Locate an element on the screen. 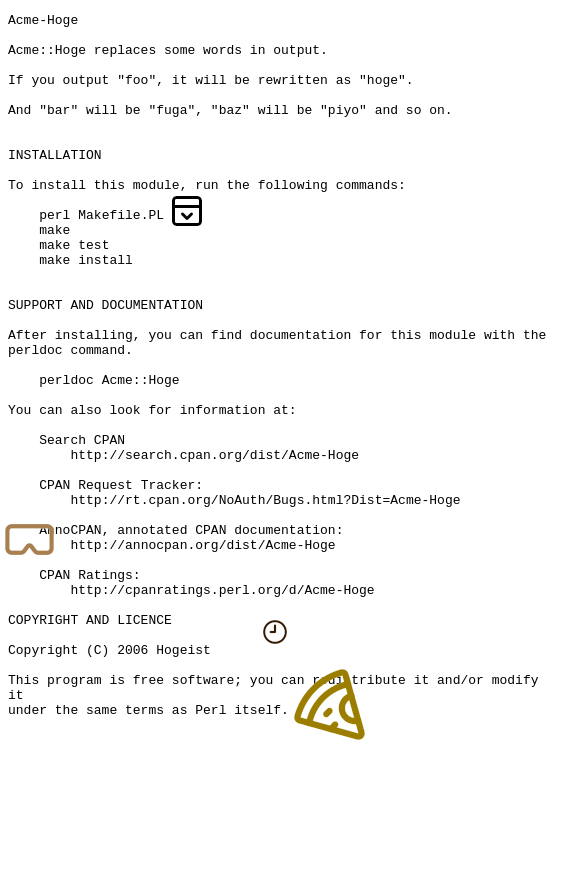 The width and height of the screenshot is (568, 872). view current time is located at coordinates (275, 632).